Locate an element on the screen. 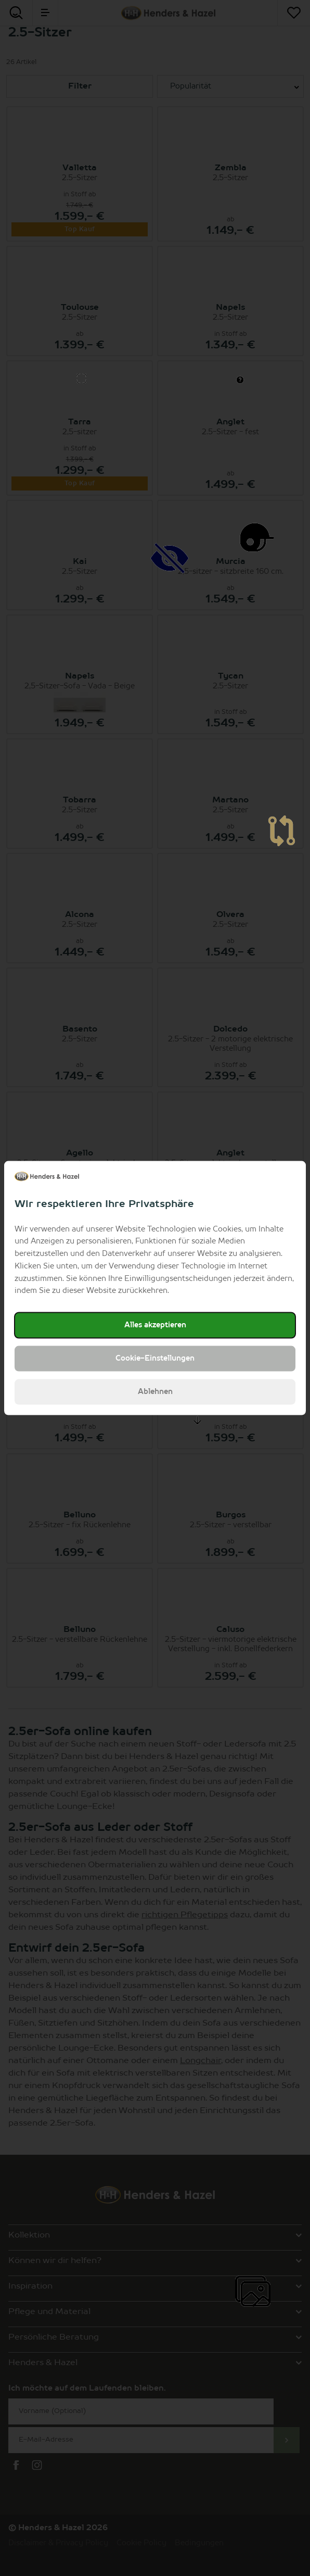  view baseball or sports equipment is located at coordinates (256, 538).